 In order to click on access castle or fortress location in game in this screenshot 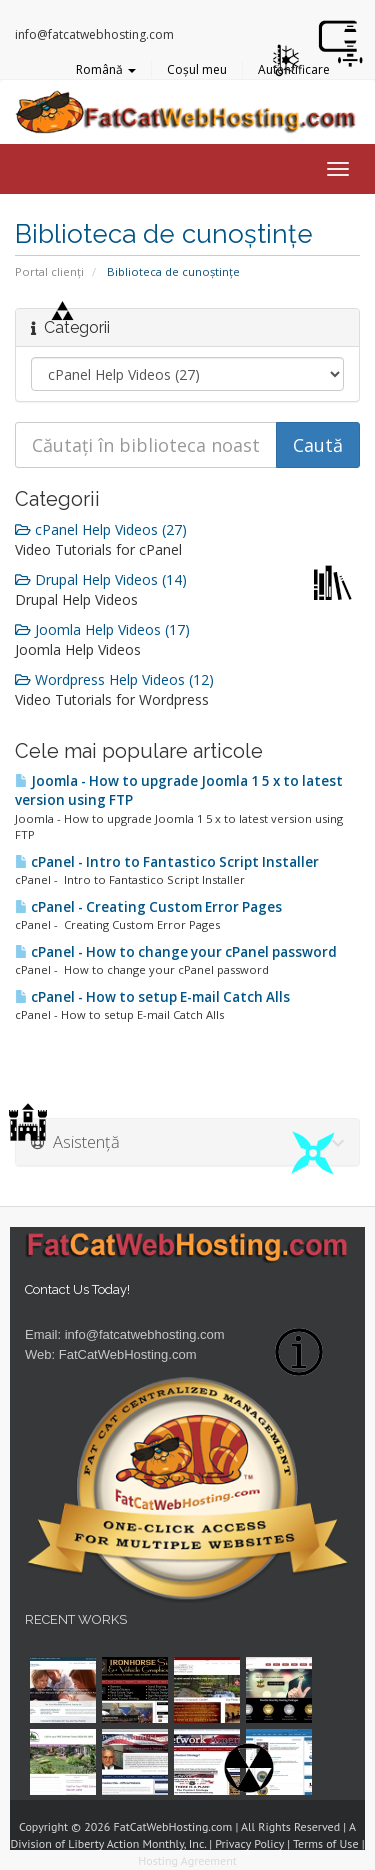, I will do `click(28, 1122)`.